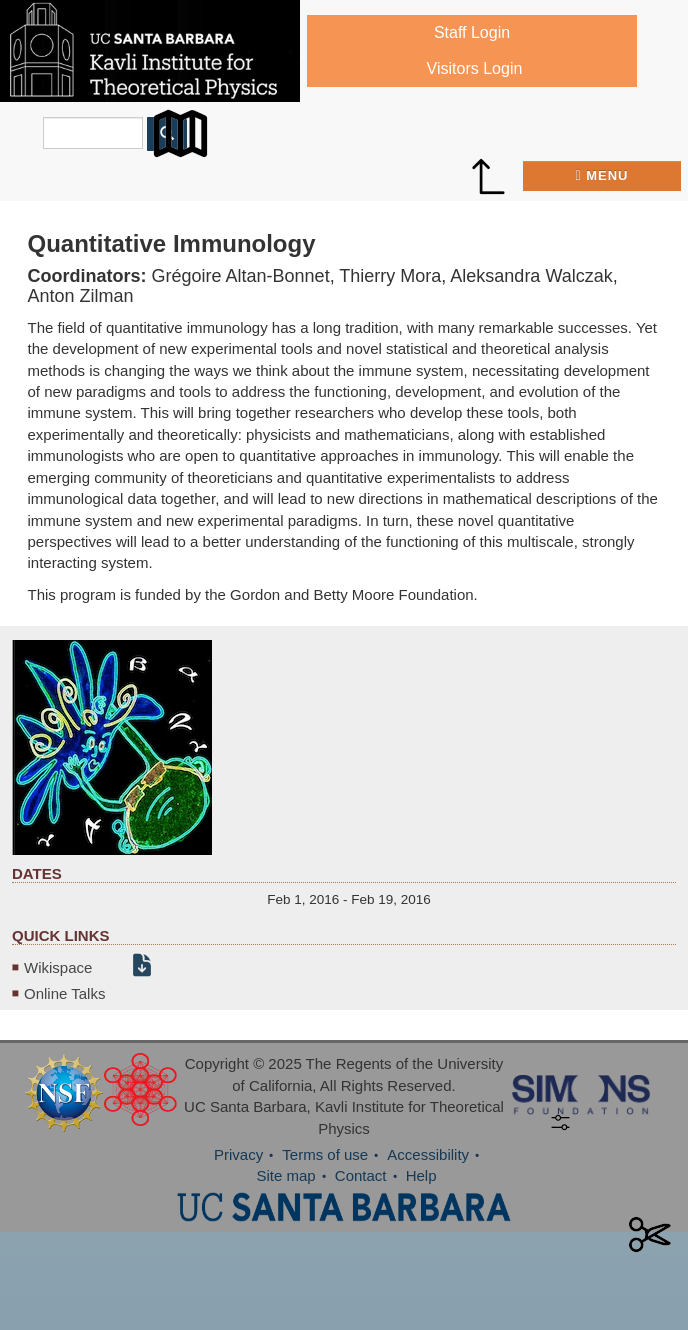 Image resolution: width=688 pixels, height=1330 pixels. I want to click on download a document or file, so click(142, 965).